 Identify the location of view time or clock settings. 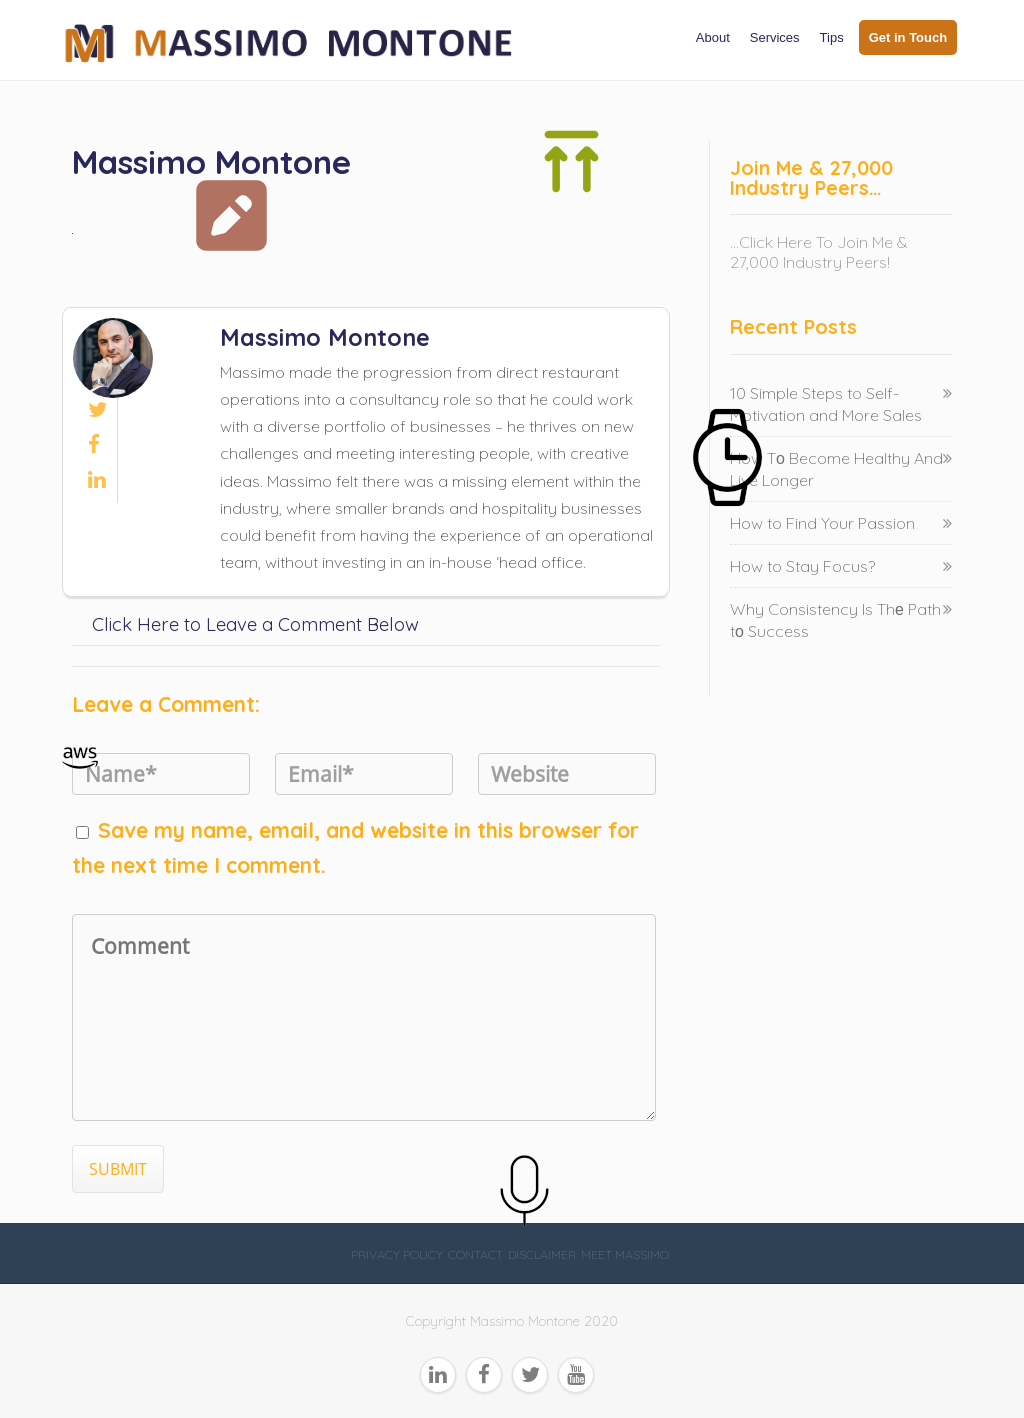
(727, 457).